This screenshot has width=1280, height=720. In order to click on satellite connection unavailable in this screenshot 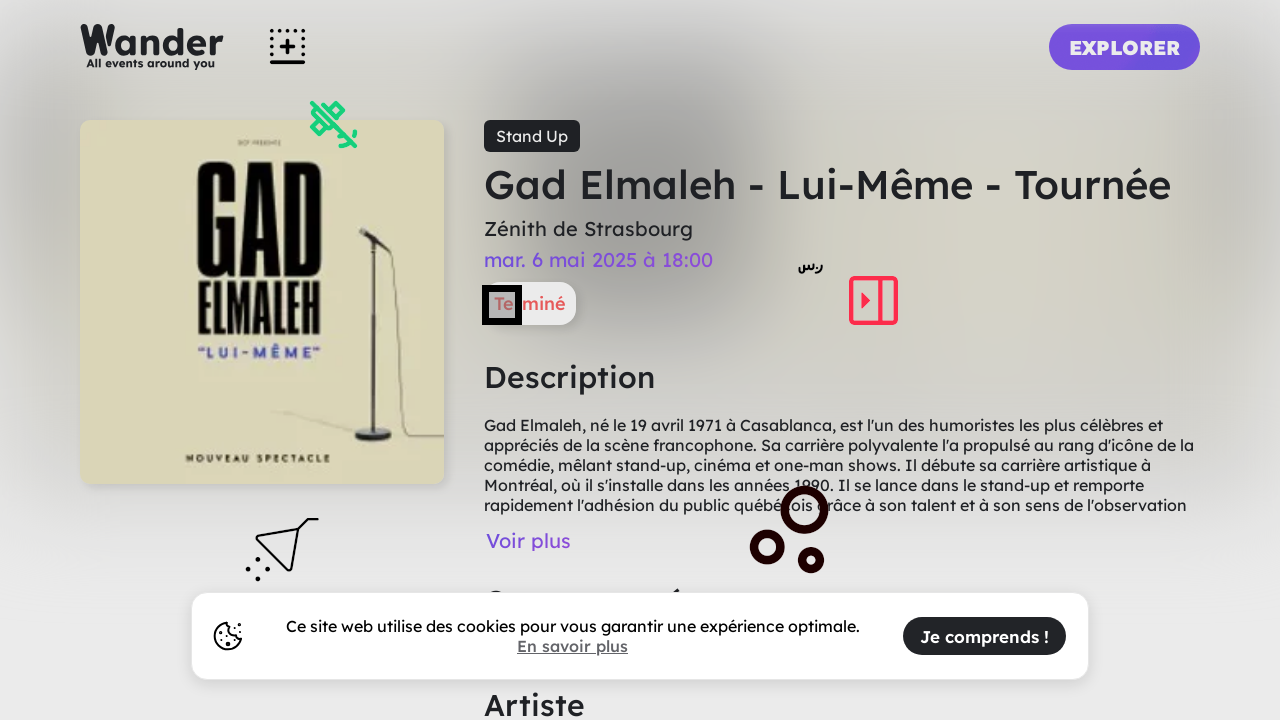, I will do `click(333, 124)`.